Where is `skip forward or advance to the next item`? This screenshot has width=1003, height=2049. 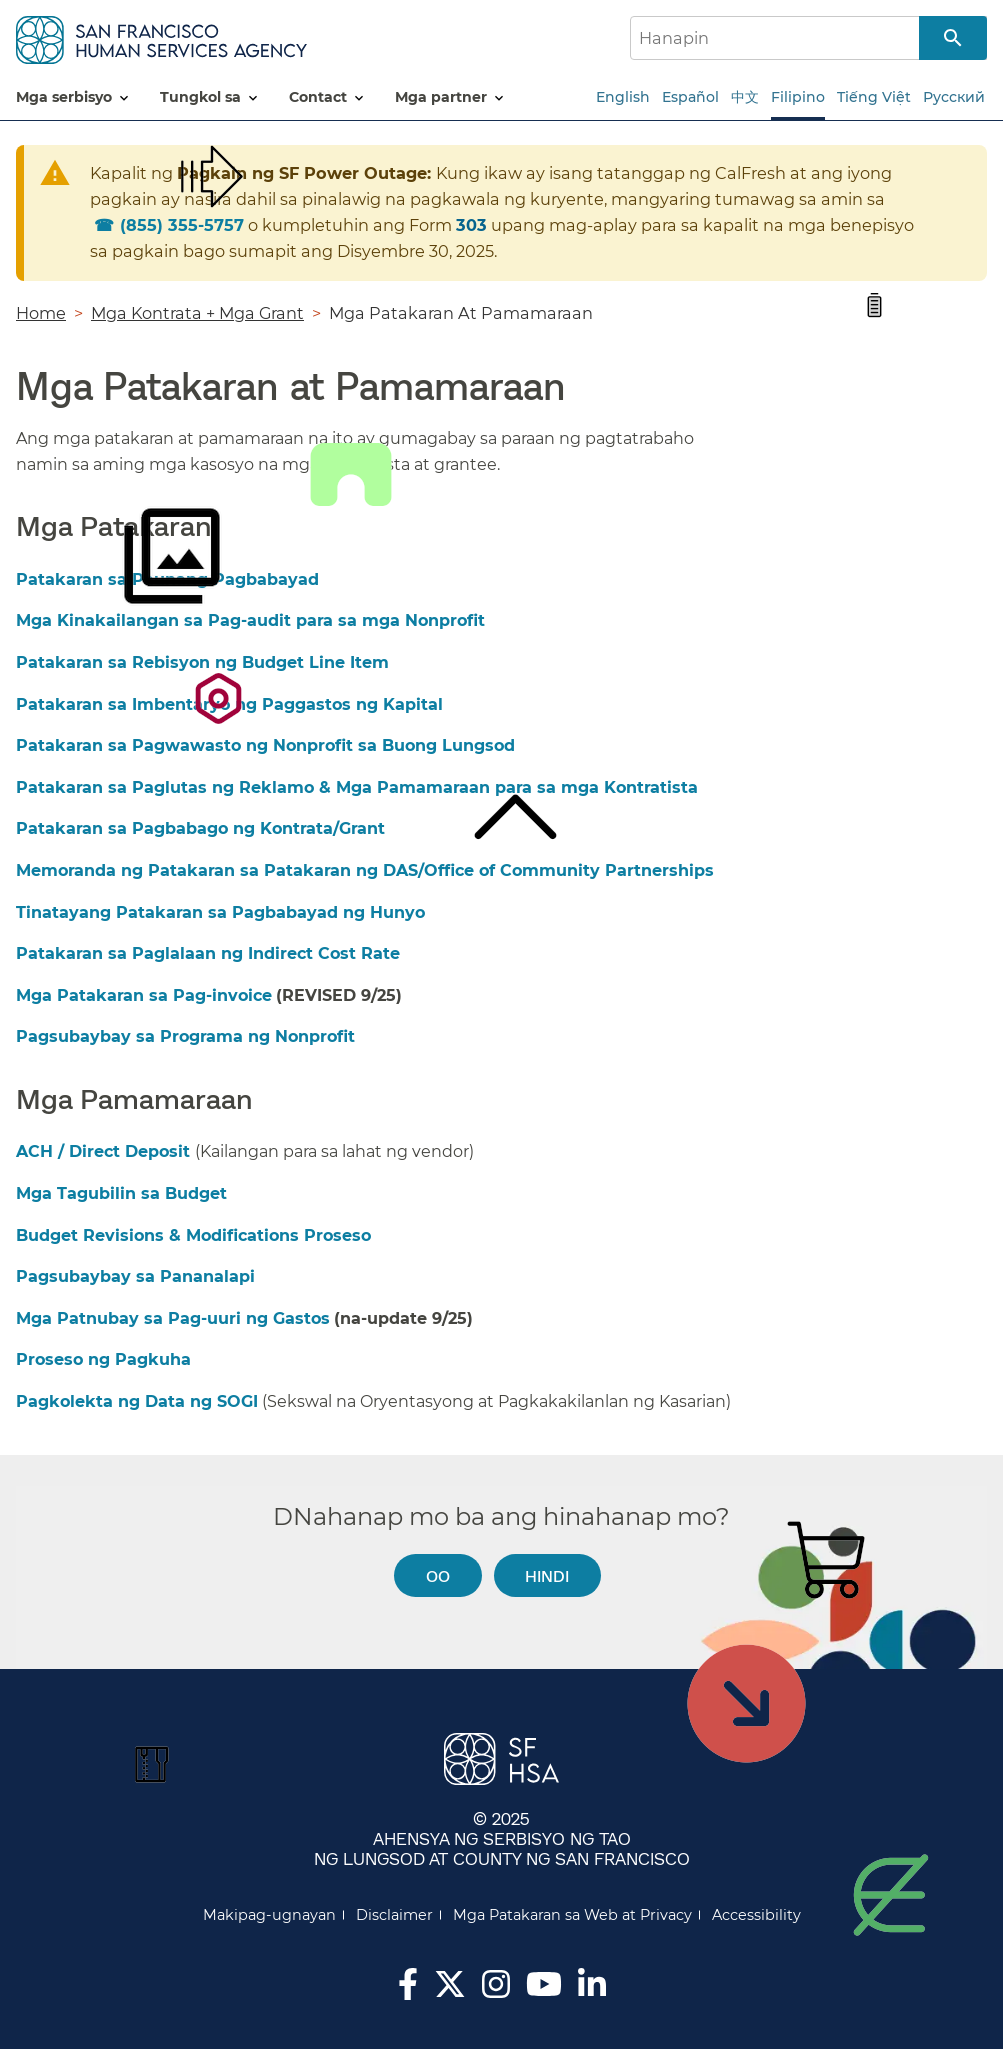 skip forward or advance to the next item is located at coordinates (209, 176).